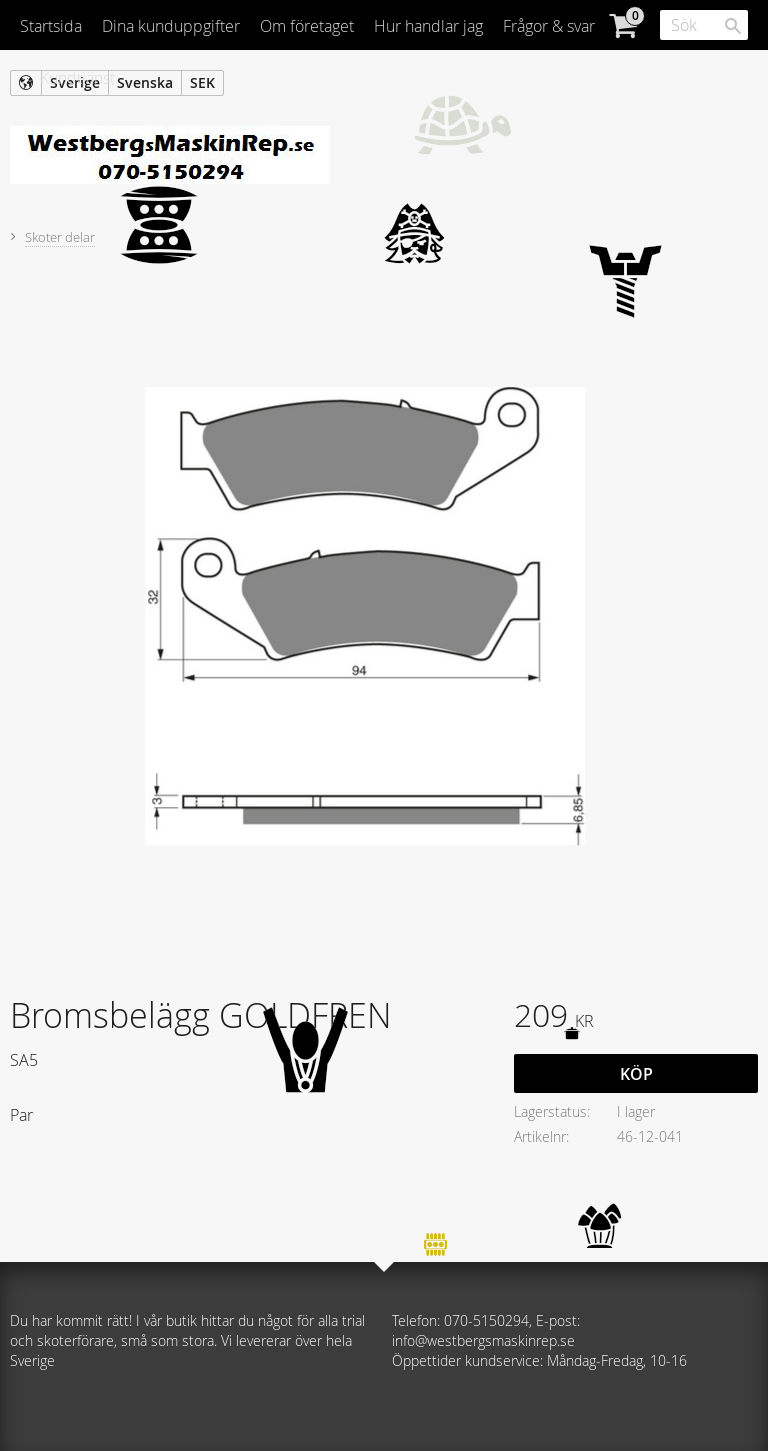 This screenshot has height=1451, width=768. Describe the element at coordinates (435, 1244) in the screenshot. I see `represents a microchip or processor component` at that location.